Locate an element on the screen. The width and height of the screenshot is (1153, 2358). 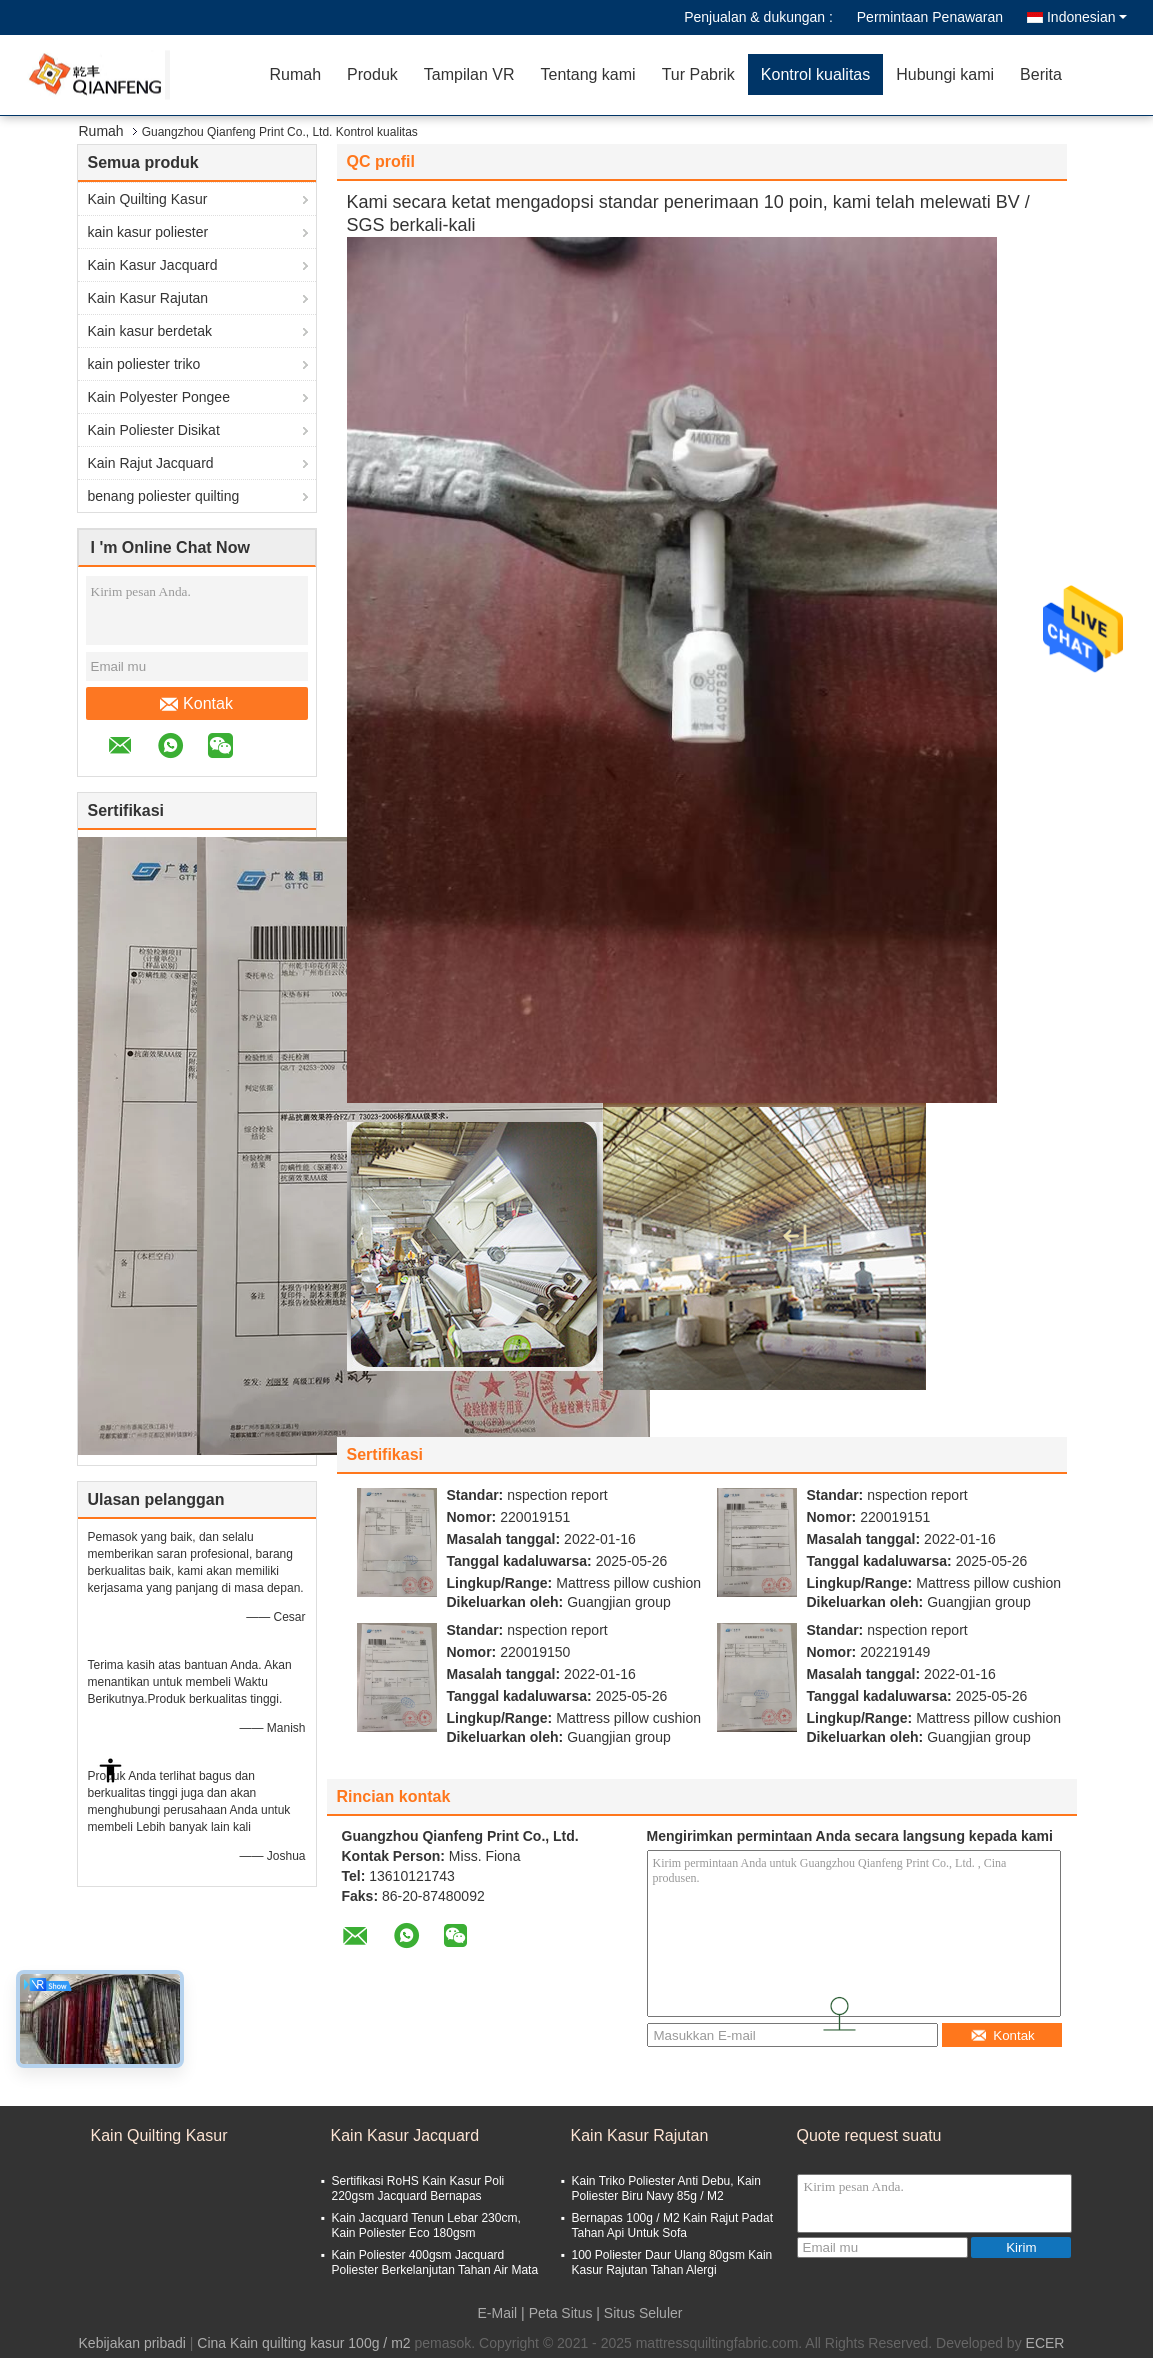
access accessibility settings is located at coordinates (110, 1770).